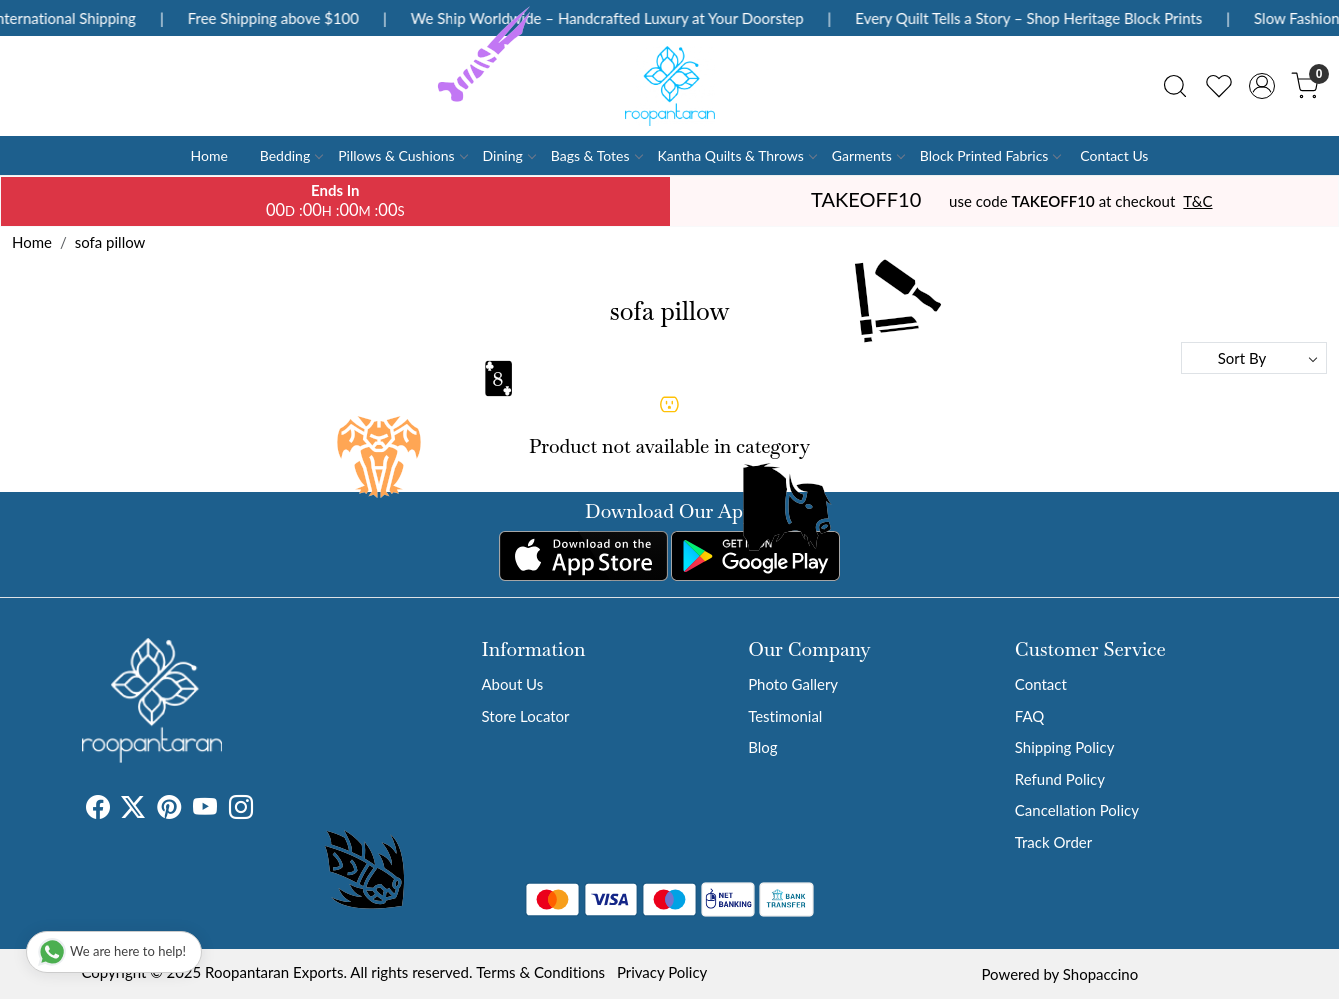 The height and width of the screenshot is (999, 1339). I want to click on woodworking tools or crafting section, so click(898, 301).